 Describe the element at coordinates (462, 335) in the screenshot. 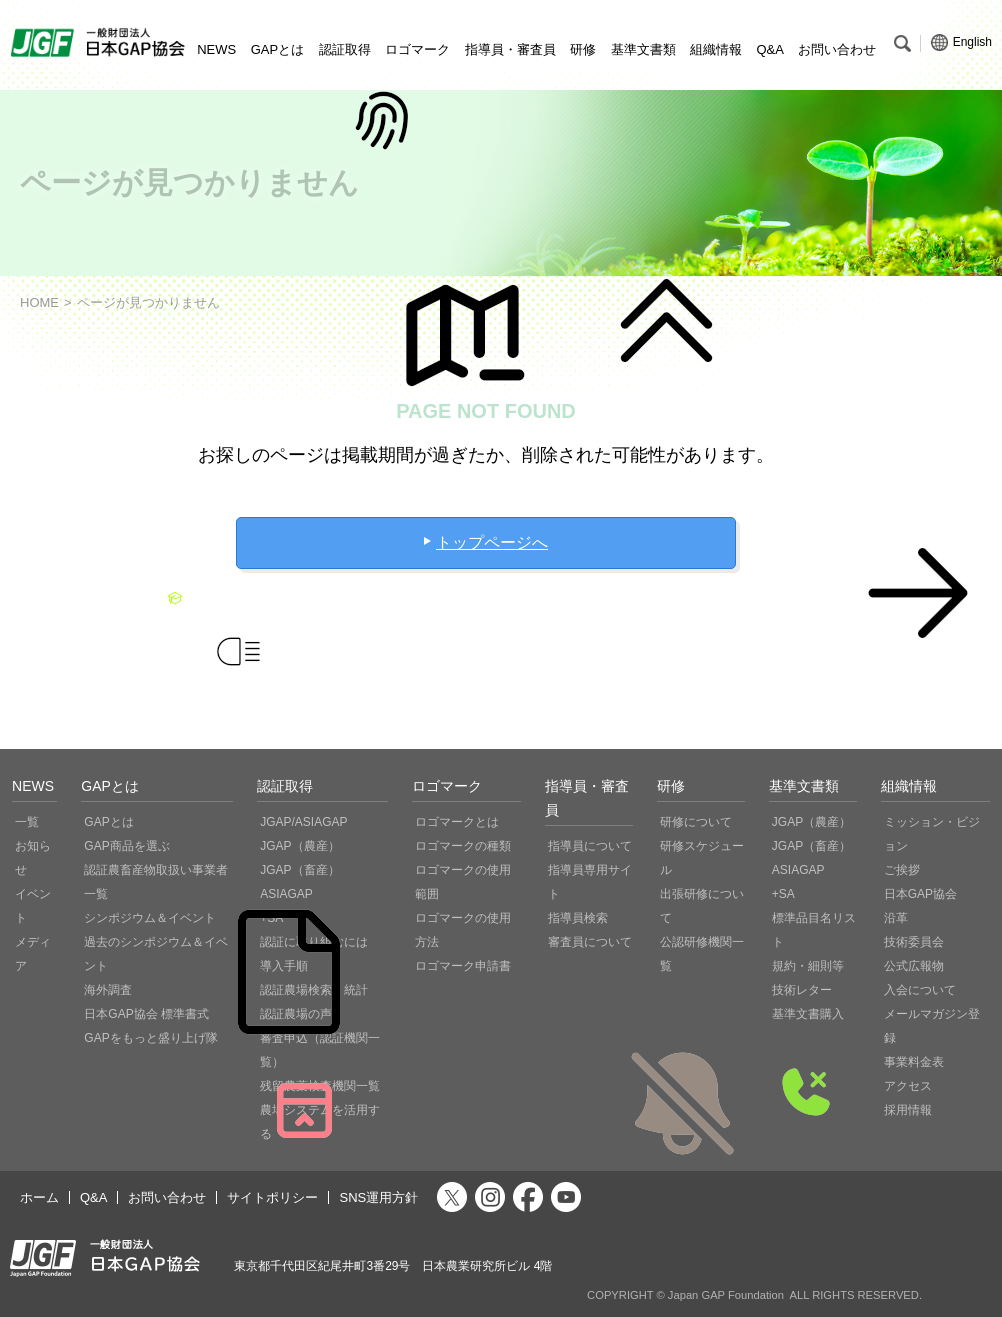

I see `remove a location from the map` at that location.